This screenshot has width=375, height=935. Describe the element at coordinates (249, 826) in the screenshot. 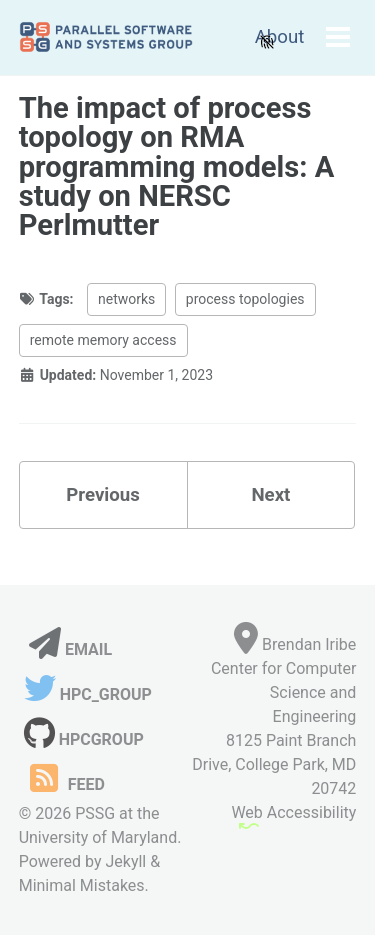

I see `undo or revert to previous state` at that location.